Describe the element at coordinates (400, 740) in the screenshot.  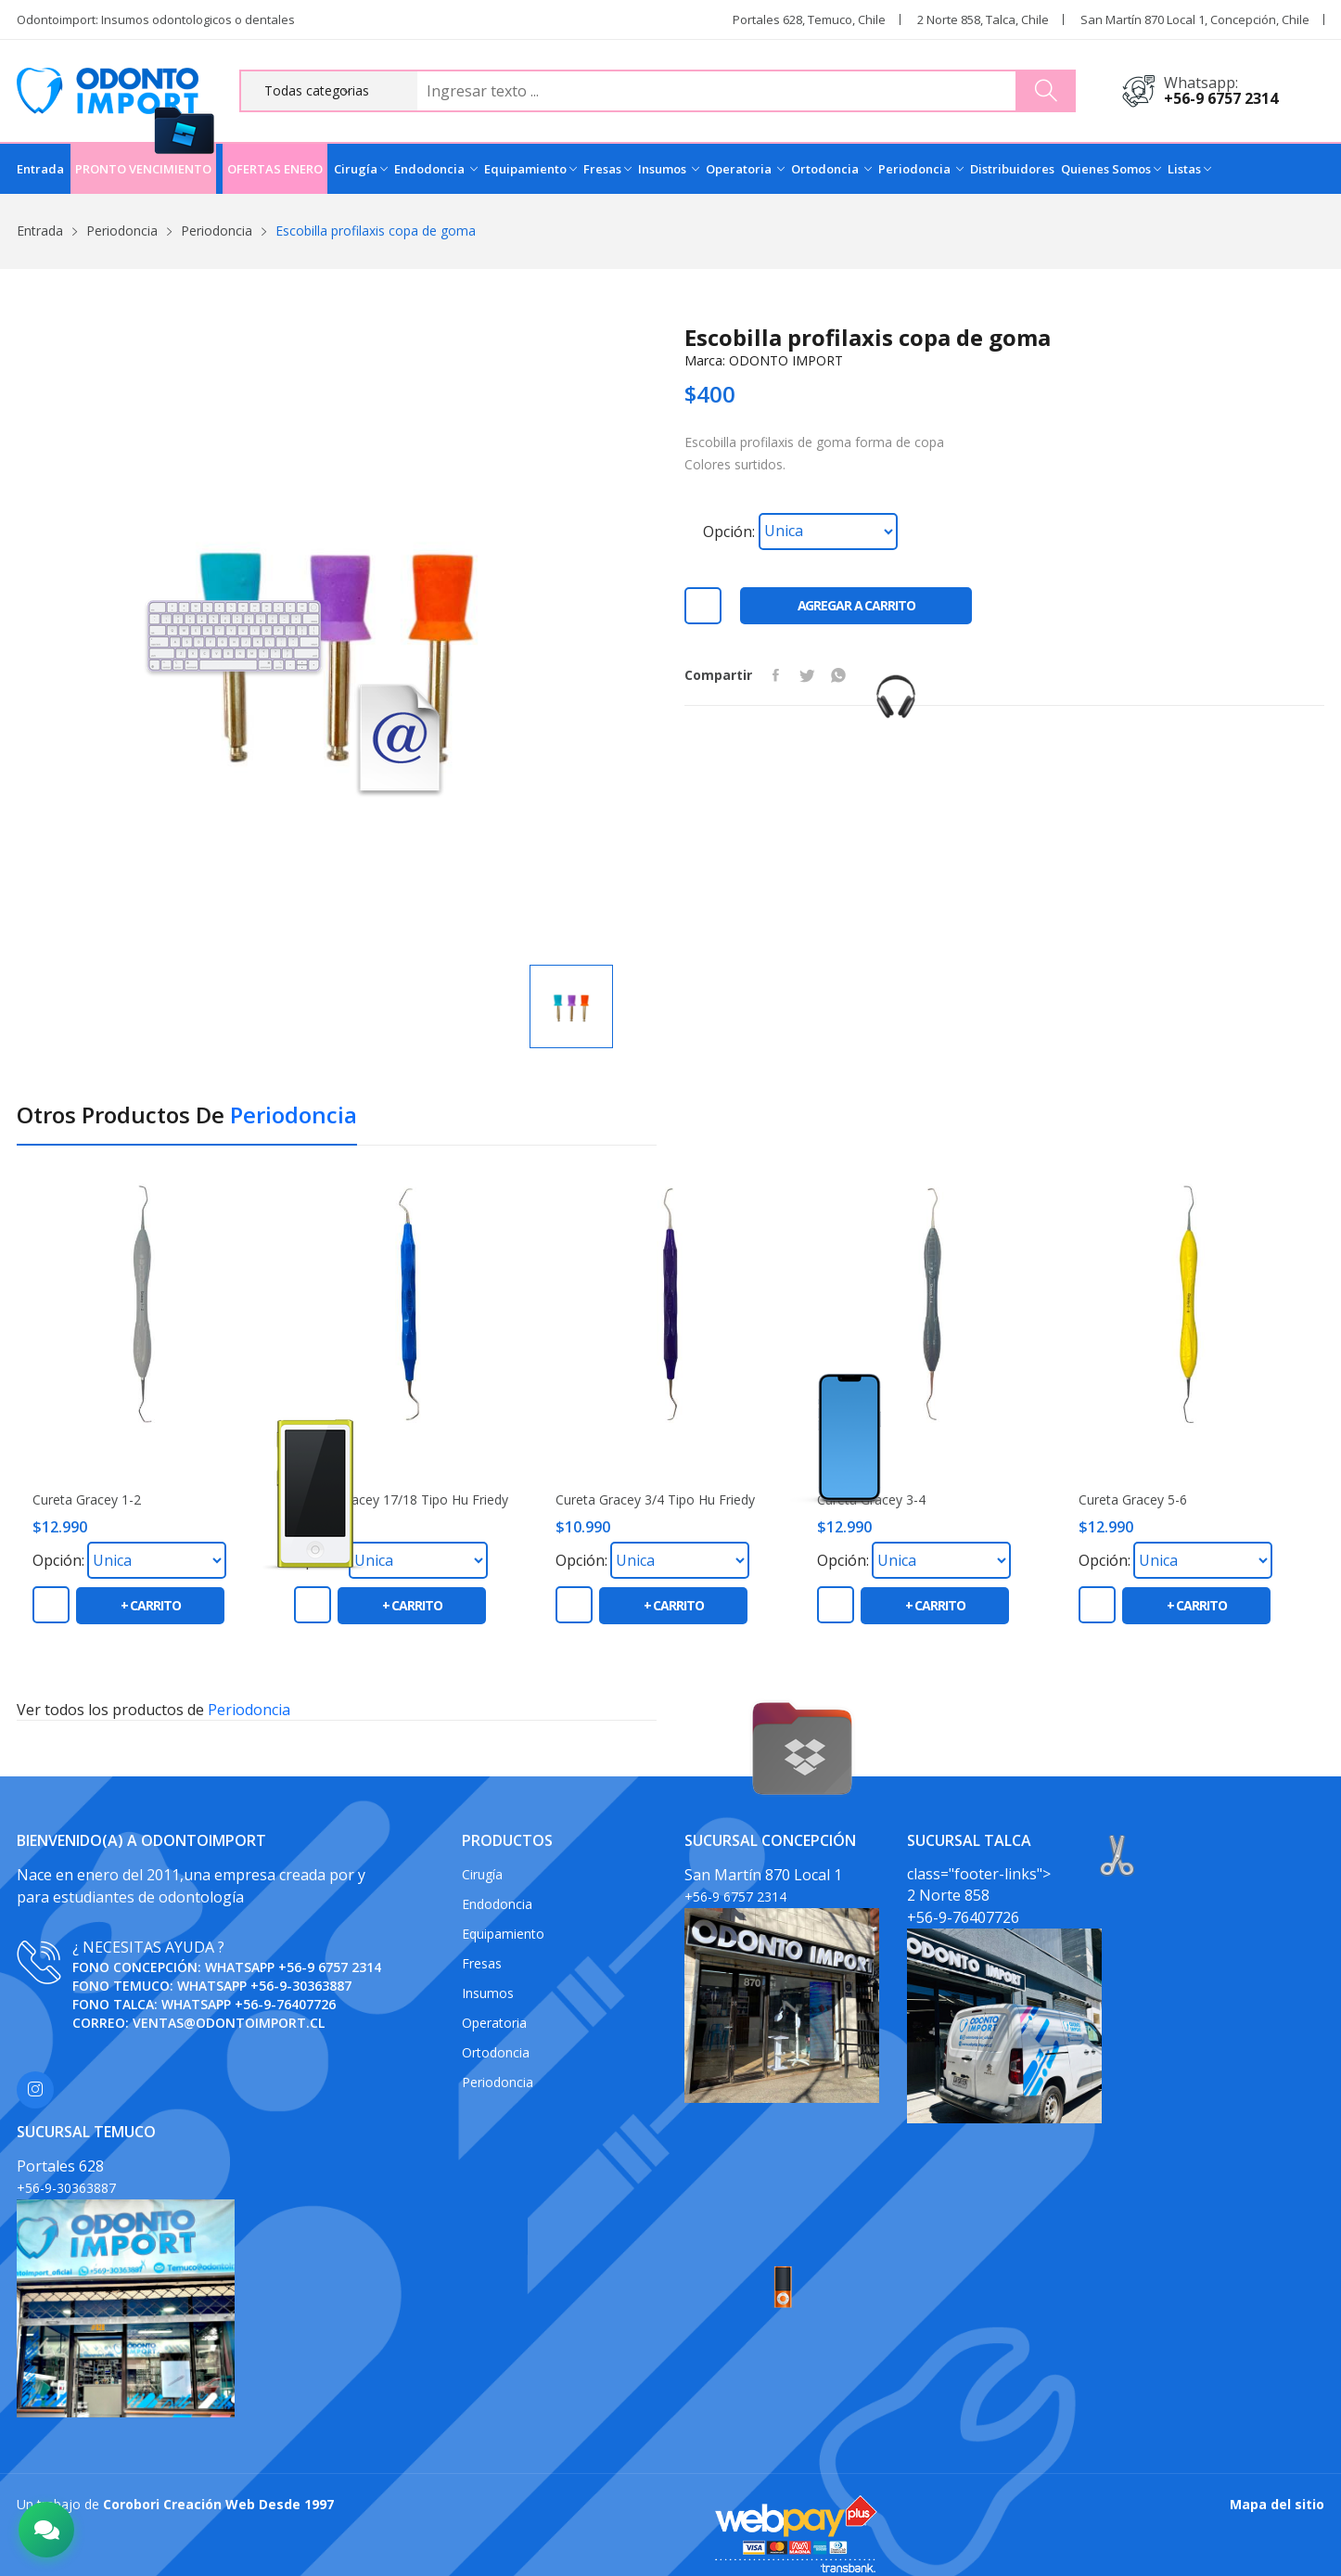
I see `access your saved web bookmarks` at that location.